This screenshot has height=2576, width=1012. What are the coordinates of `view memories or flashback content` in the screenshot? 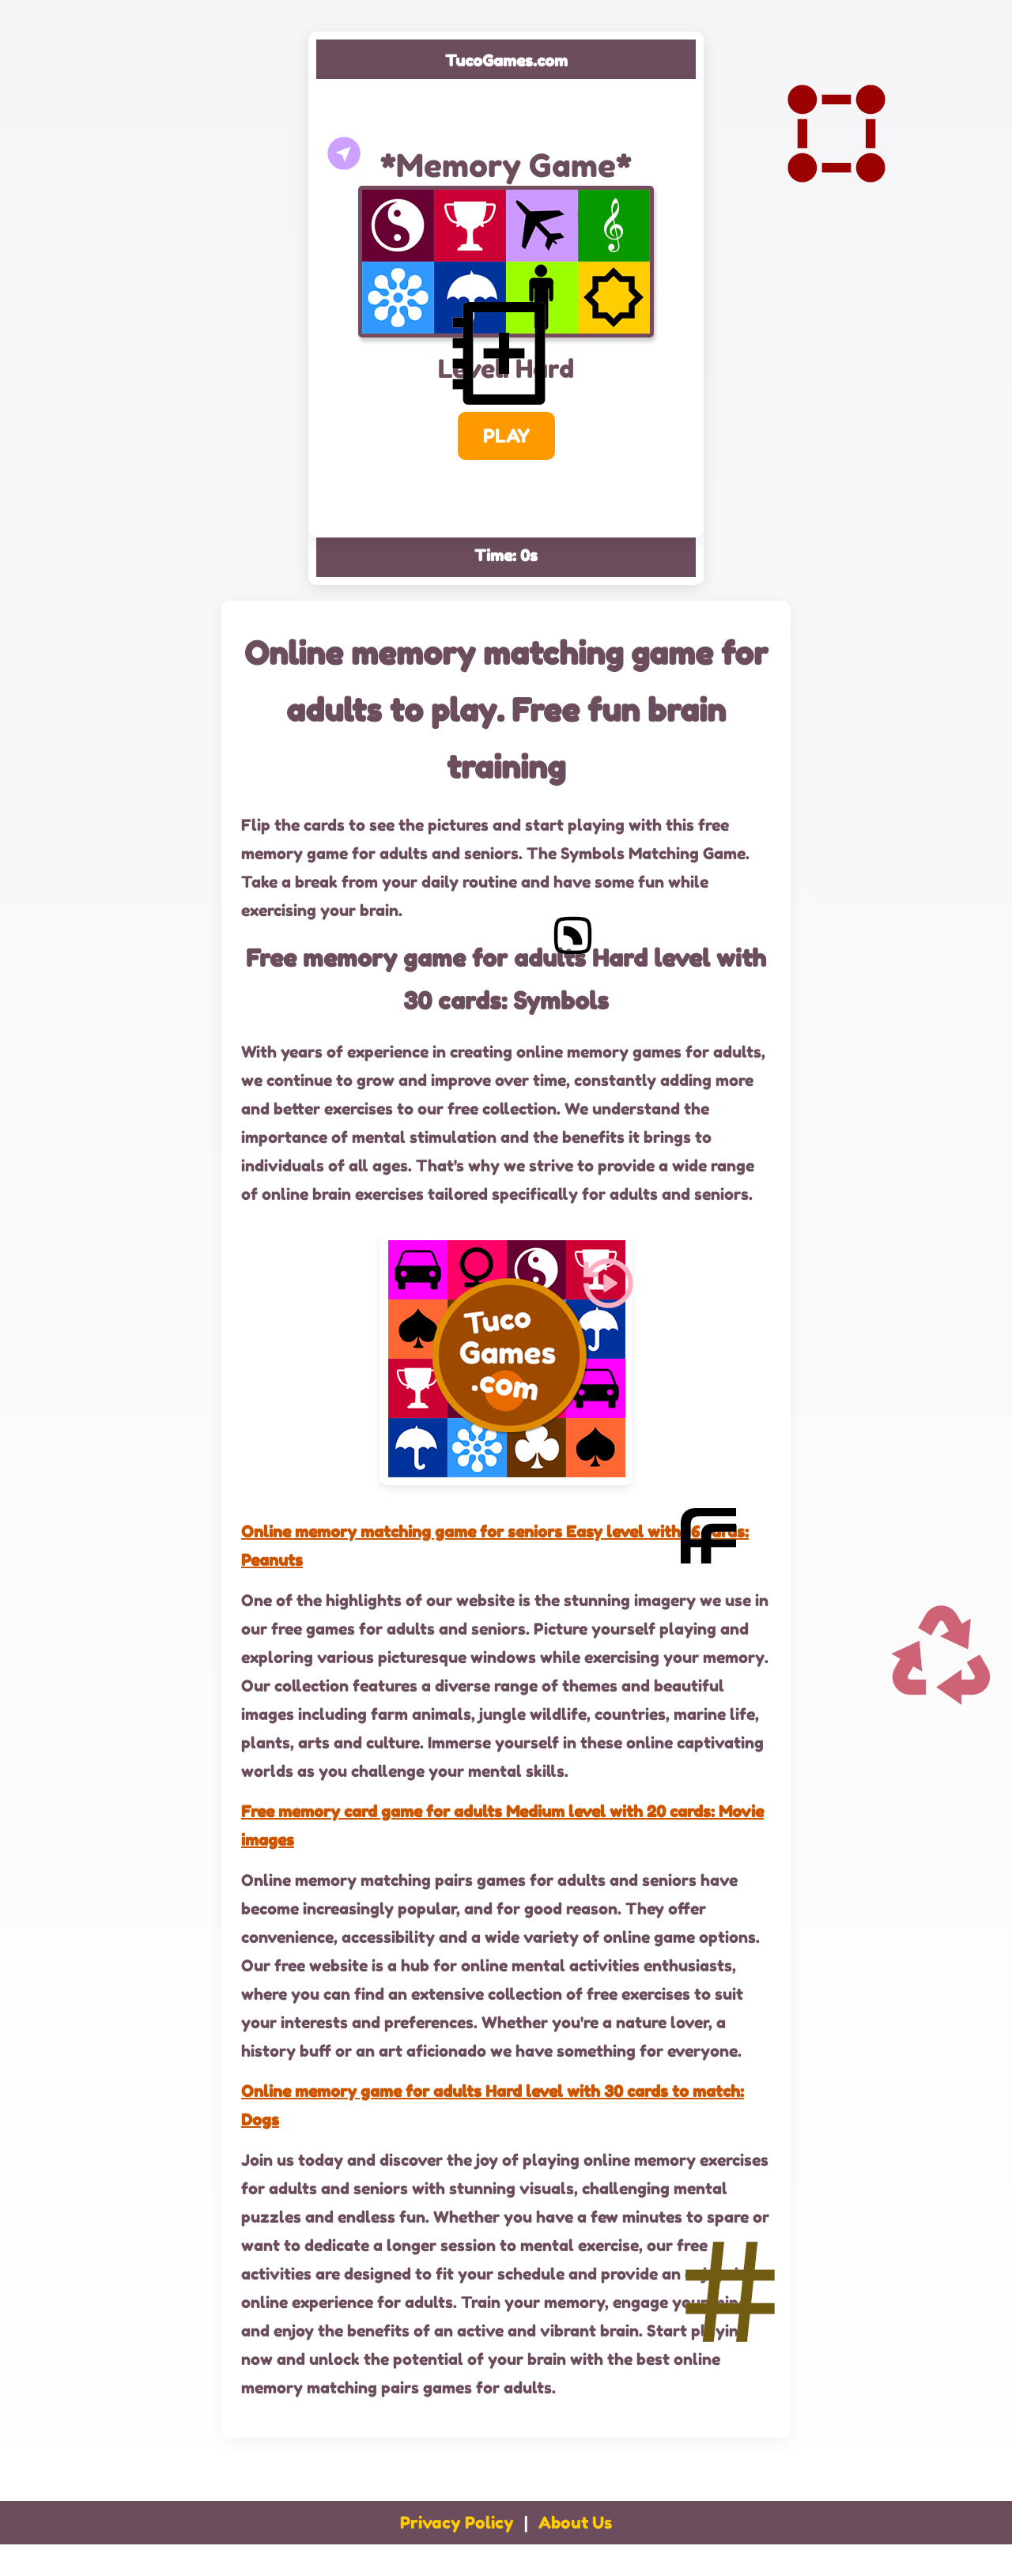 It's located at (608, 1283).